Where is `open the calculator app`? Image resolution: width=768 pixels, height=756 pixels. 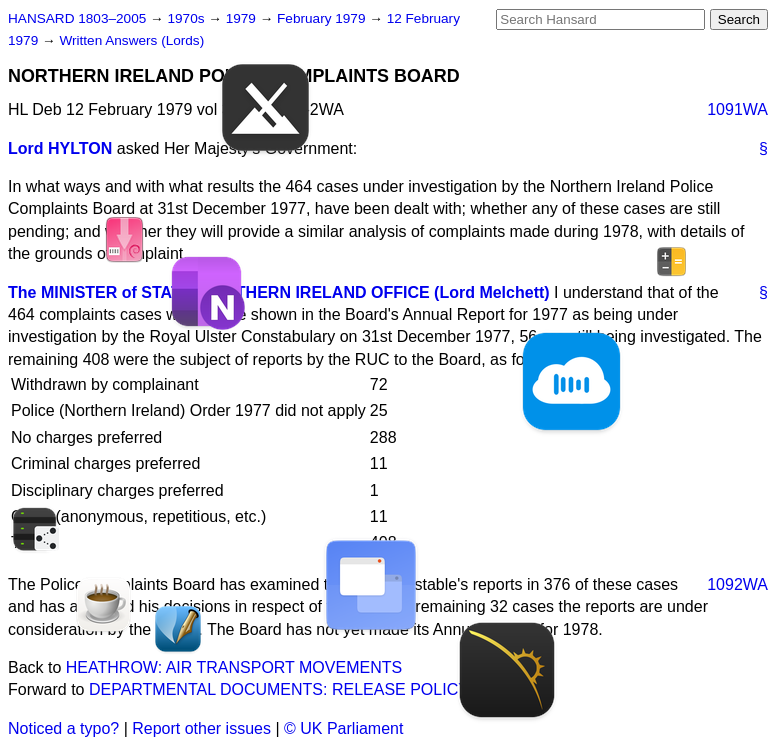 open the calculator app is located at coordinates (671, 261).